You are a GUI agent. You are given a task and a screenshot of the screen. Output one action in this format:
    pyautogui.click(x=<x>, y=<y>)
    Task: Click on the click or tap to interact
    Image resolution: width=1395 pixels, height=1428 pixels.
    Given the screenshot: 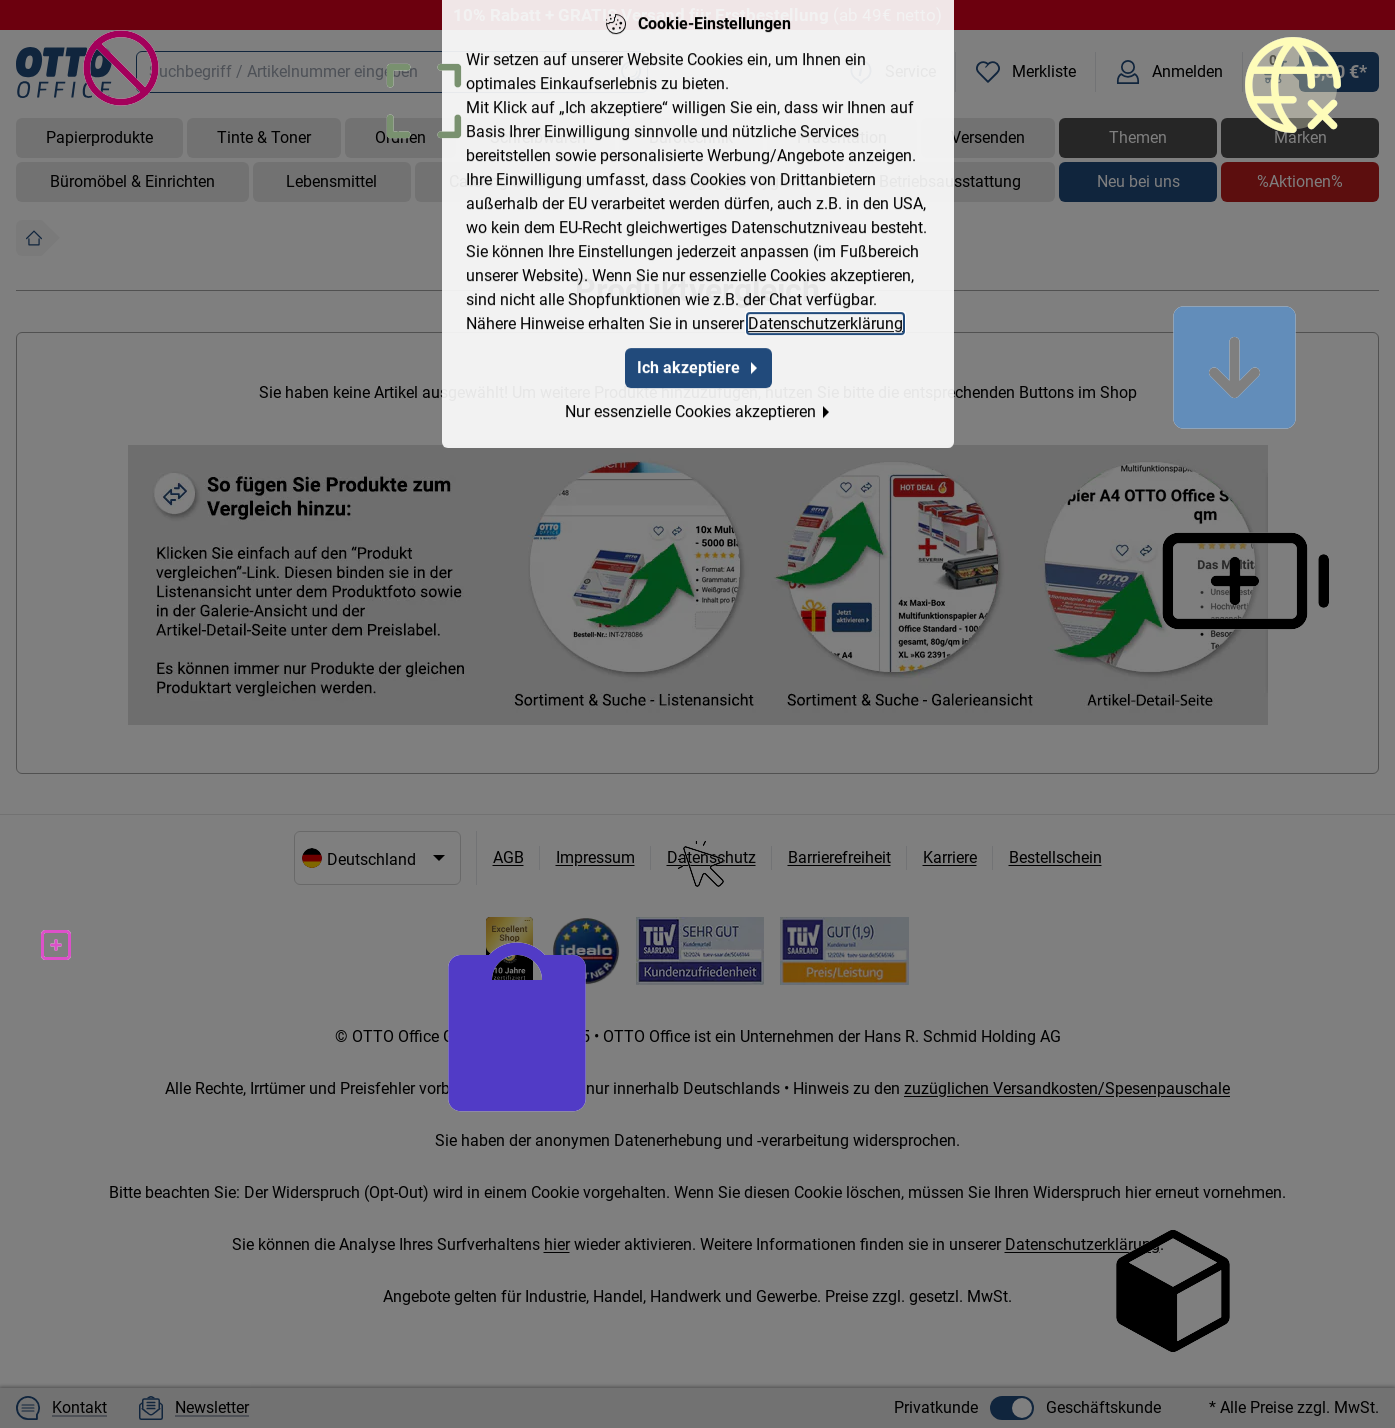 What is the action you would take?
    pyautogui.click(x=703, y=866)
    